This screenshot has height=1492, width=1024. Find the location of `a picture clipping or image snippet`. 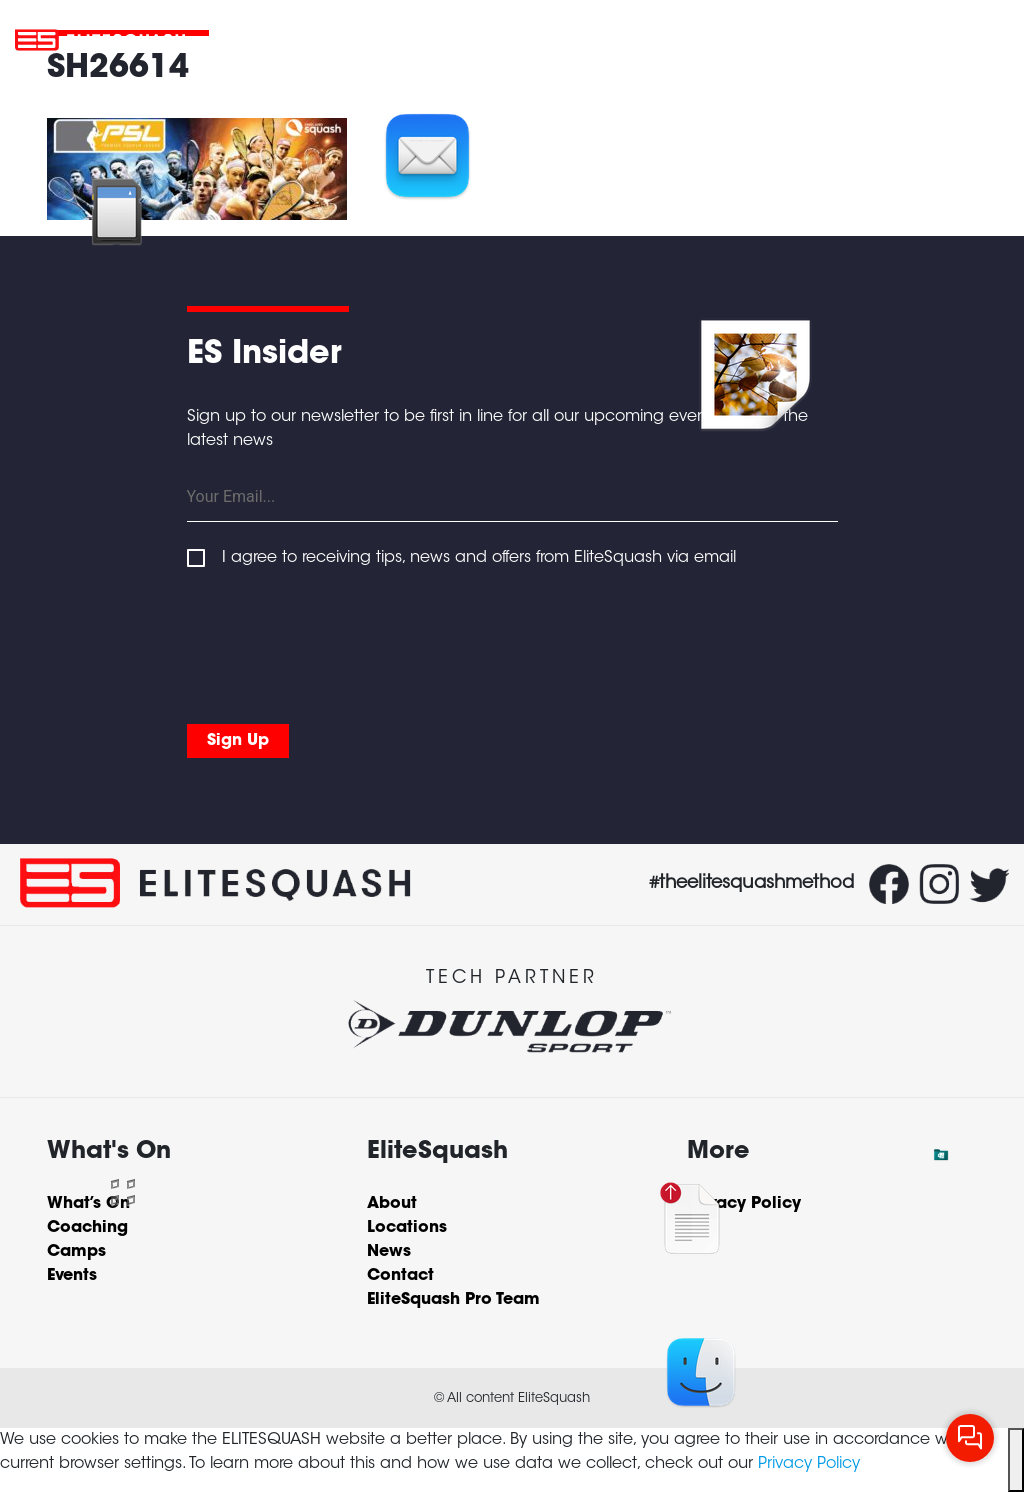

a picture clipping or image snippet is located at coordinates (755, 377).